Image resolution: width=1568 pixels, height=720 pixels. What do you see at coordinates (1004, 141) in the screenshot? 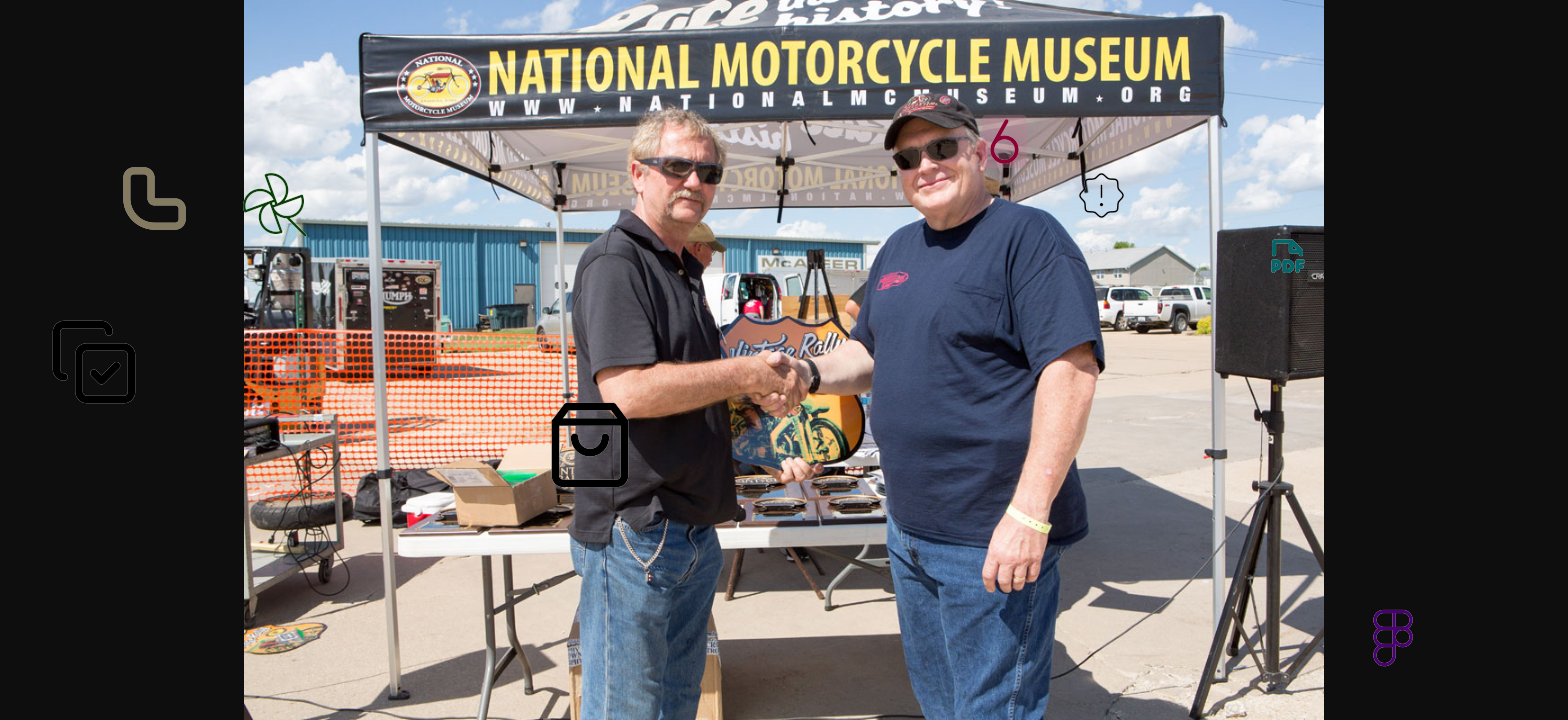
I see `indicates step six in a multi-step process` at bounding box center [1004, 141].